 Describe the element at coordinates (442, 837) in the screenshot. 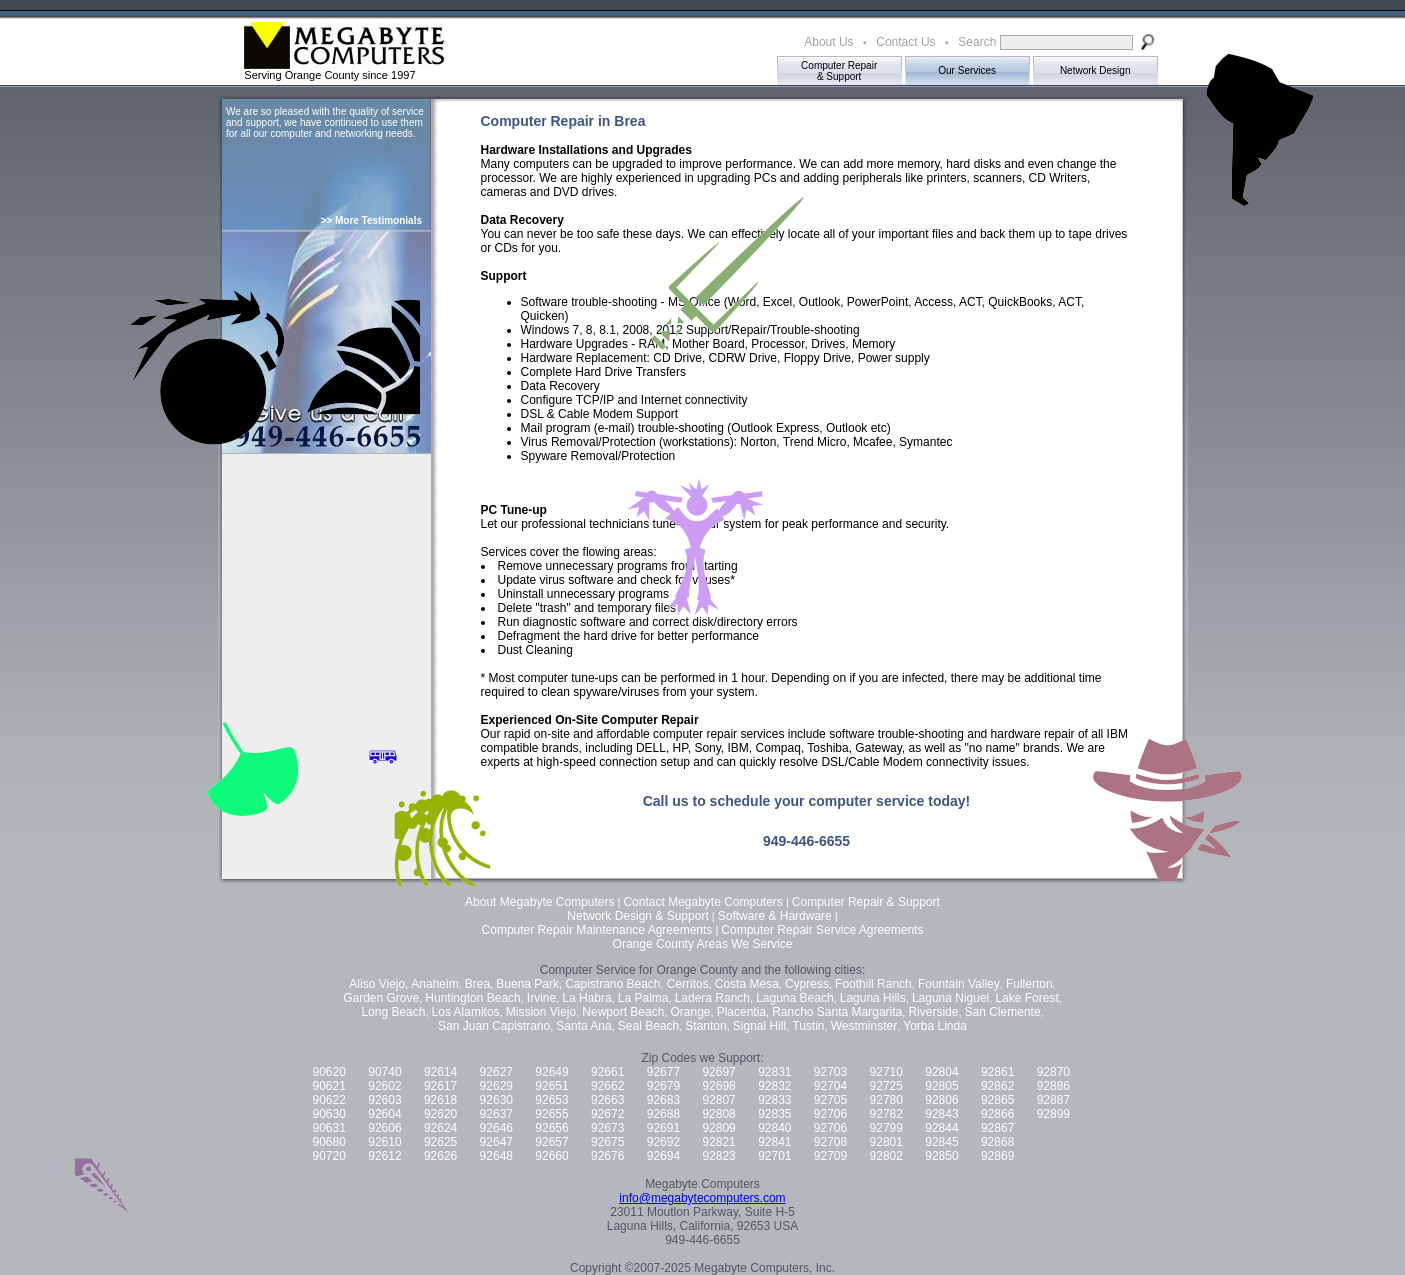

I see `indicates water or ocean-themed content` at that location.